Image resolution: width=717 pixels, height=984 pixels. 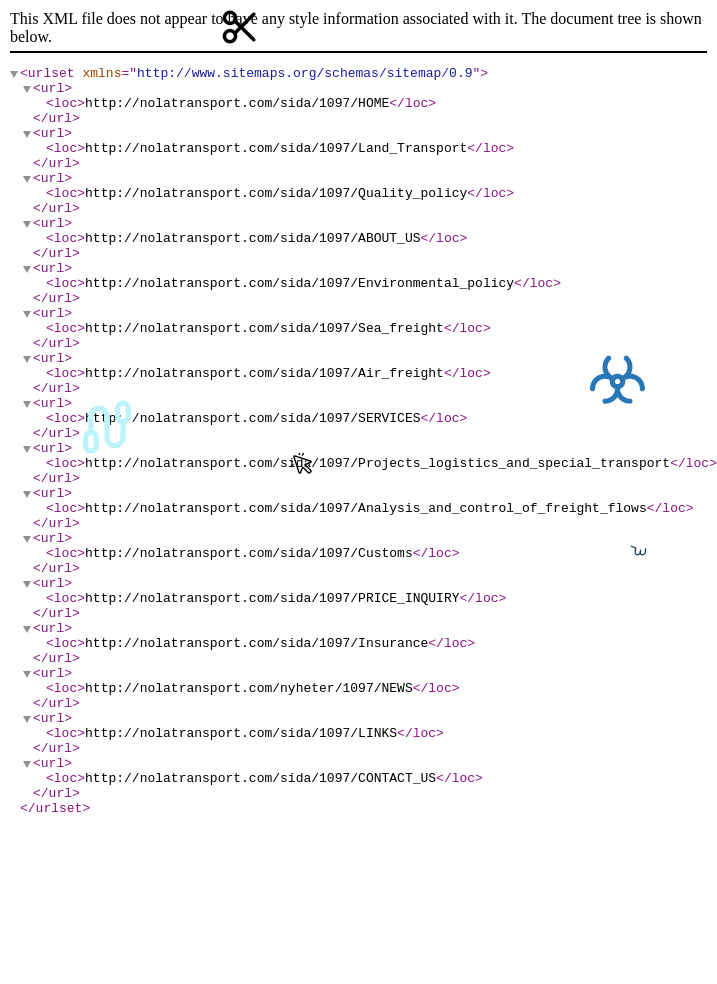 What do you see at coordinates (617, 381) in the screenshot?
I see `indicates hazardous or dangerous content` at bounding box center [617, 381].